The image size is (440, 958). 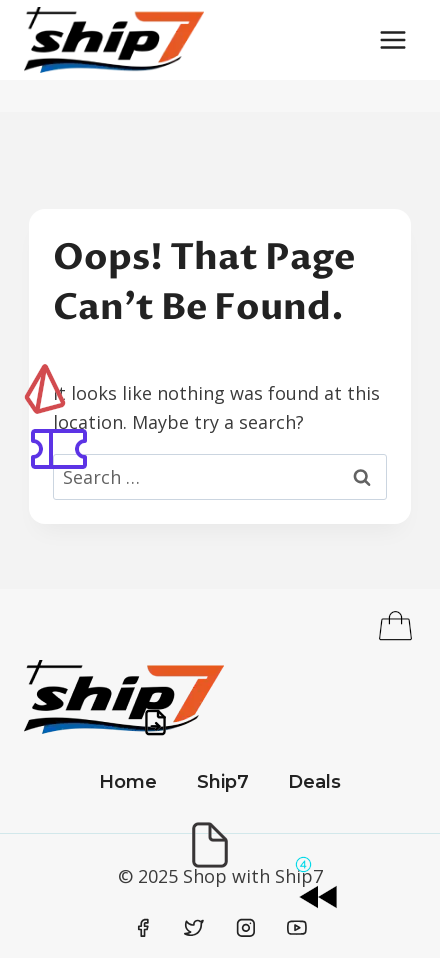 What do you see at coordinates (45, 389) in the screenshot?
I see `prisma database ORM logo` at bounding box center [45, 389].